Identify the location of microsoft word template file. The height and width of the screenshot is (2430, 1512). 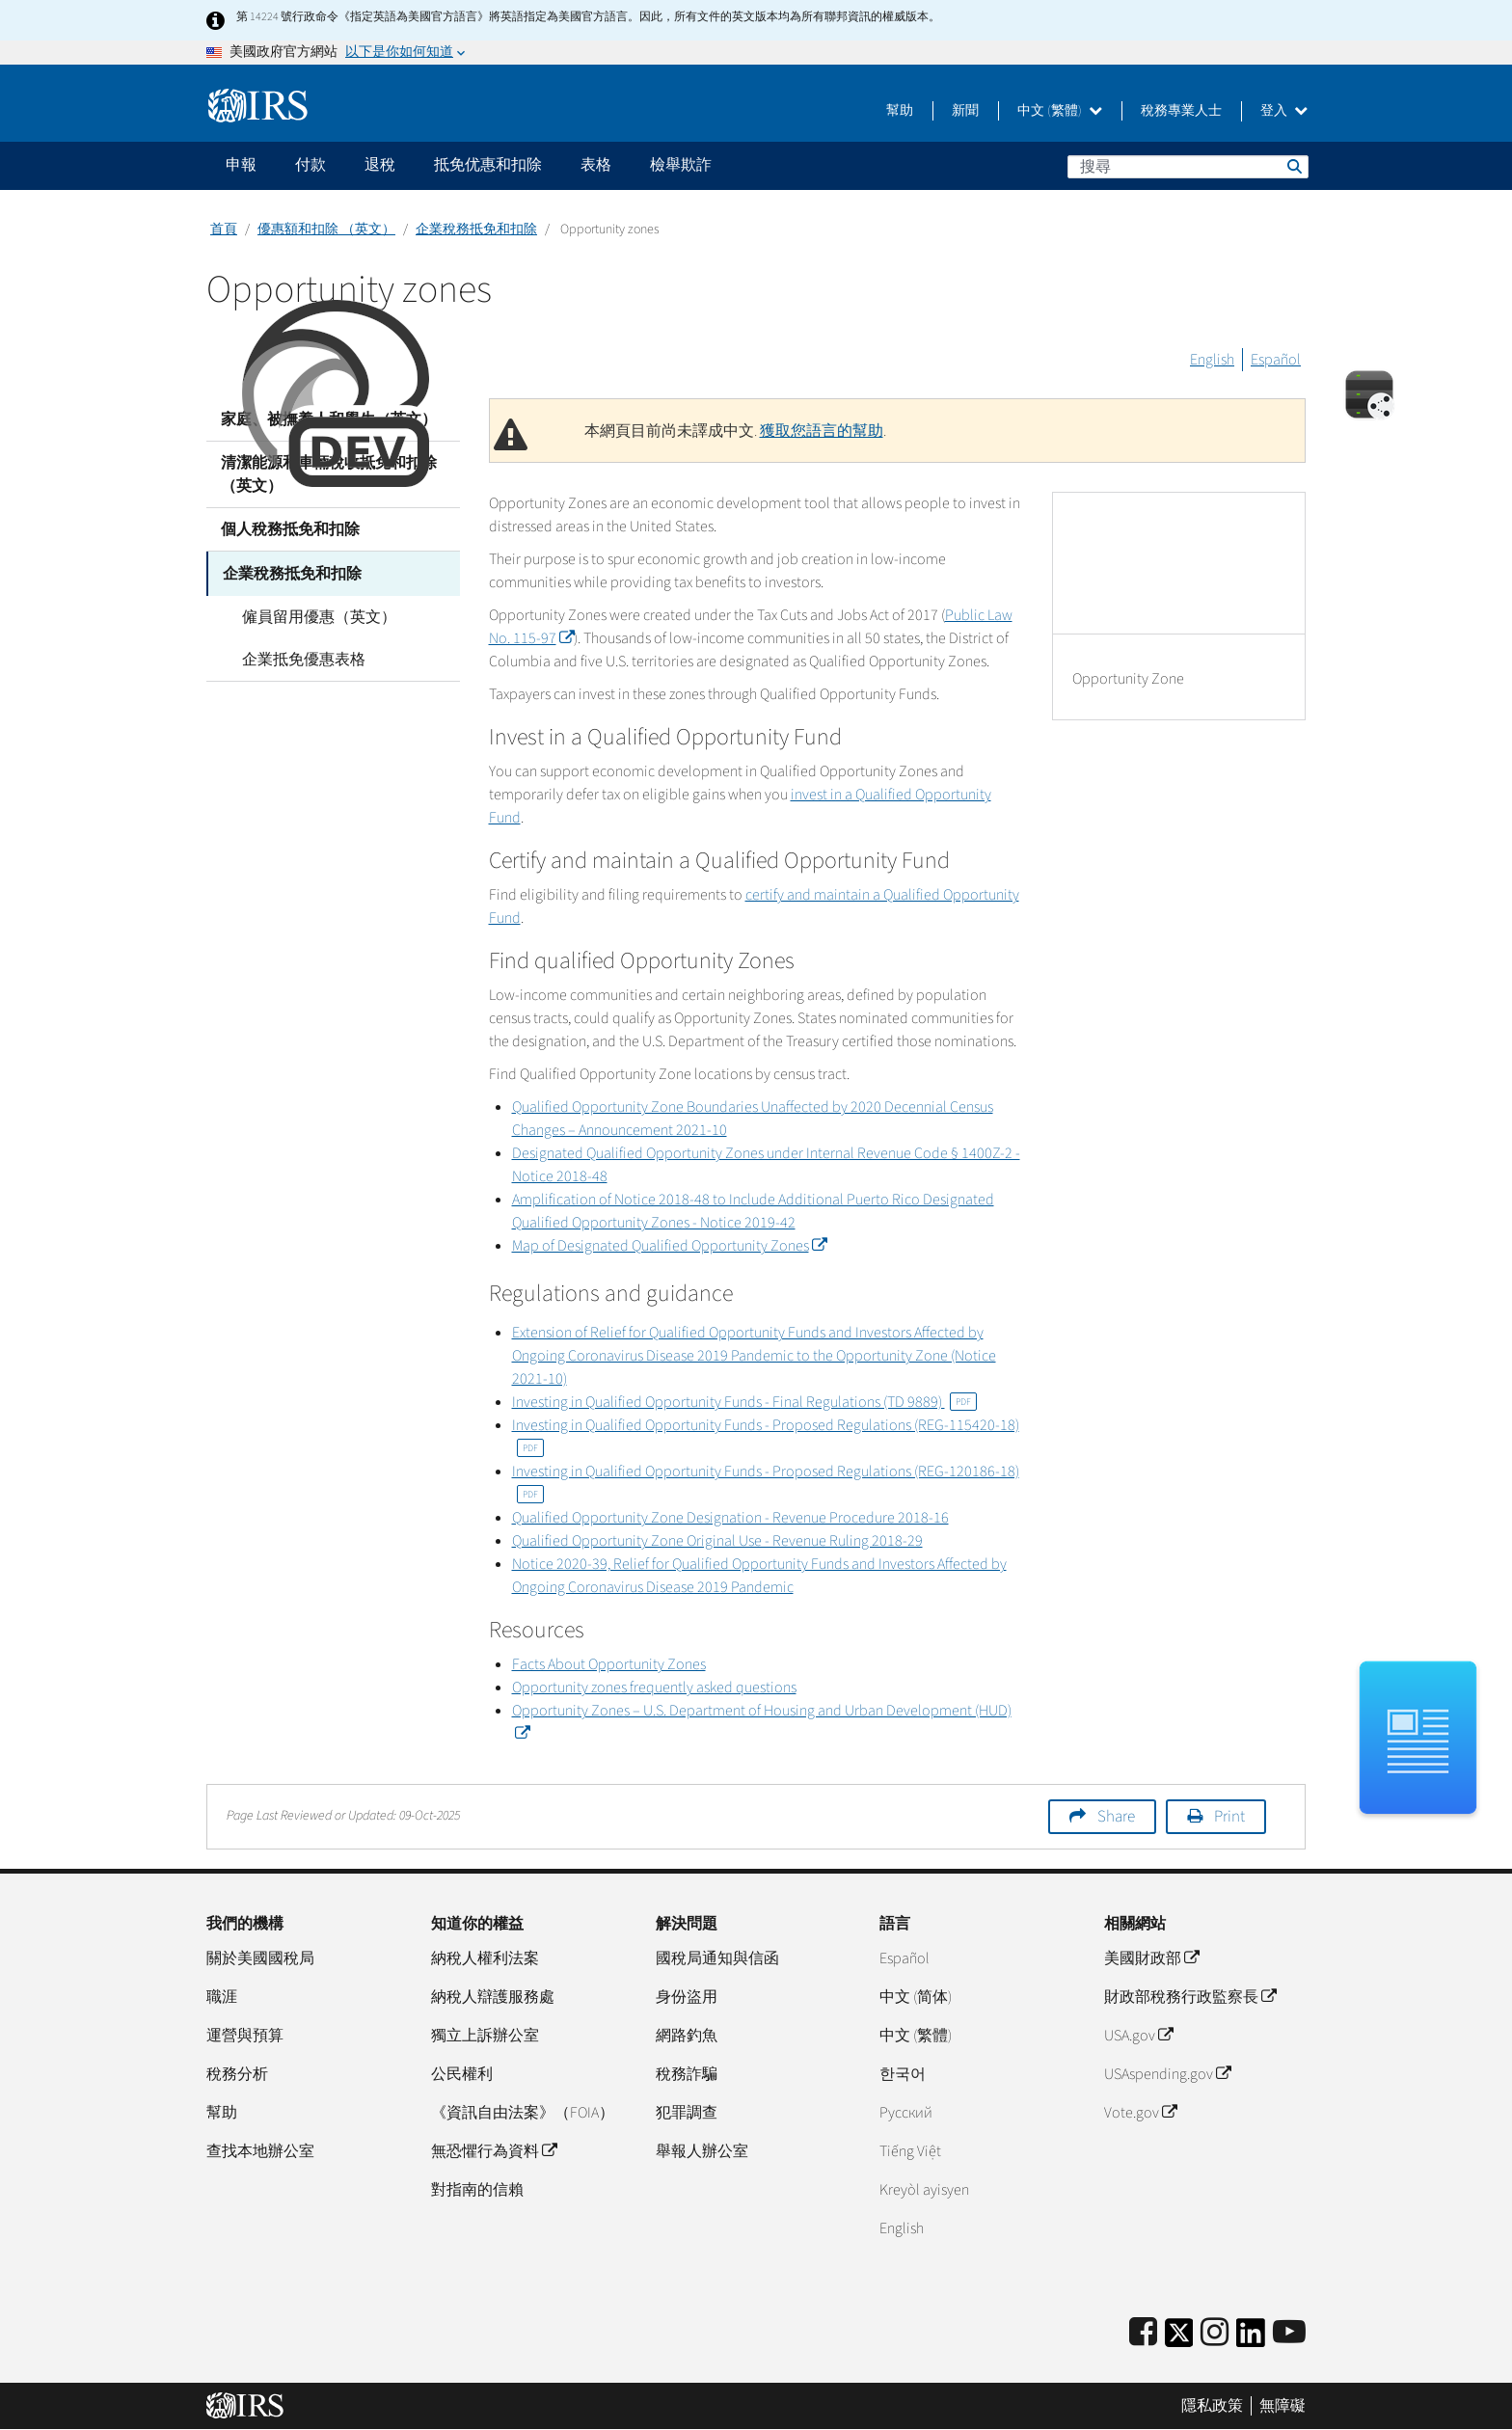
(1418, 1740).